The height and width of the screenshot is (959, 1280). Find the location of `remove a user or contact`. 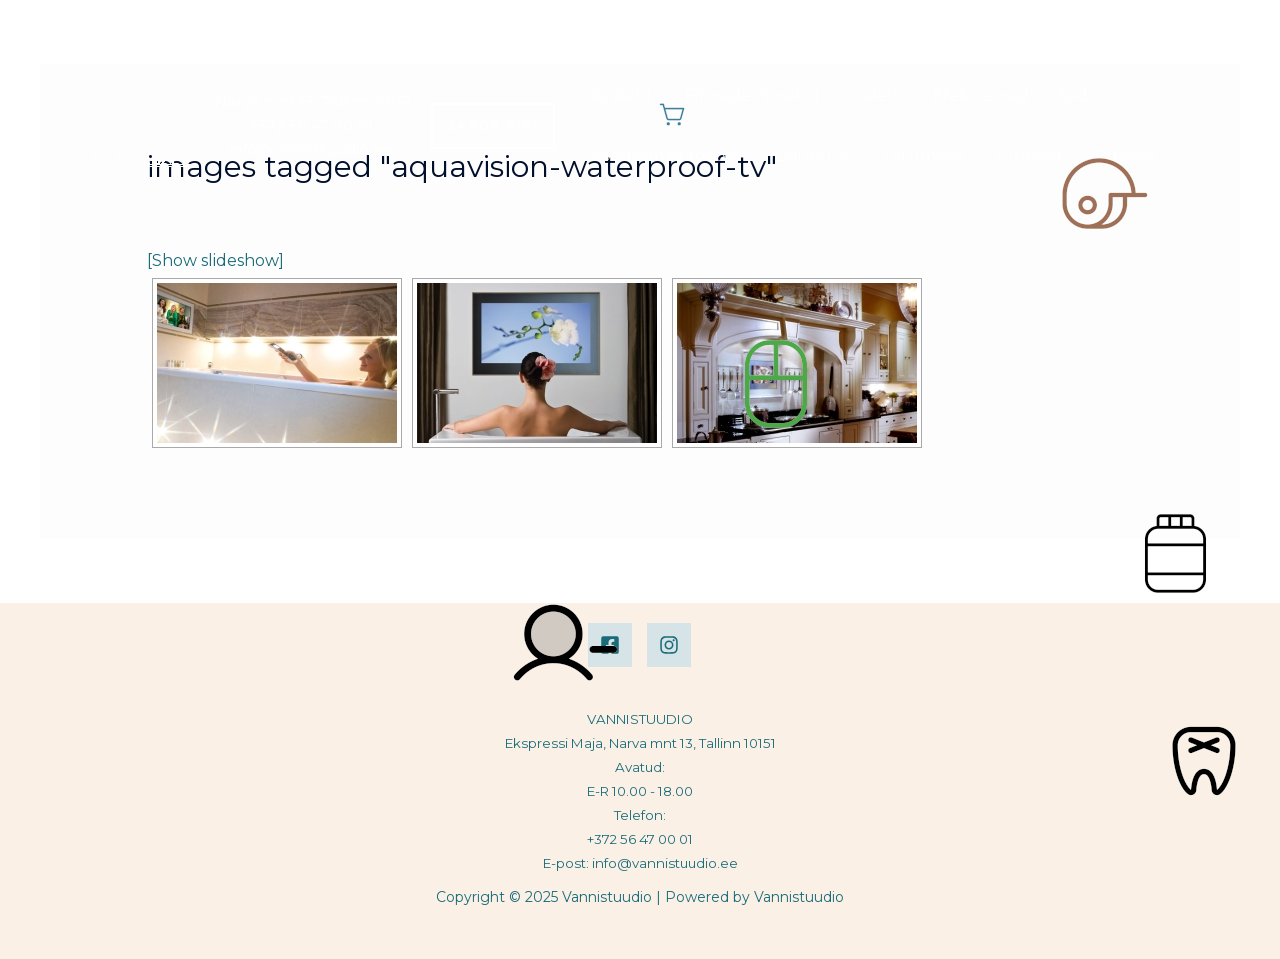

remove a user or contact is located at coordinates (562, 646).